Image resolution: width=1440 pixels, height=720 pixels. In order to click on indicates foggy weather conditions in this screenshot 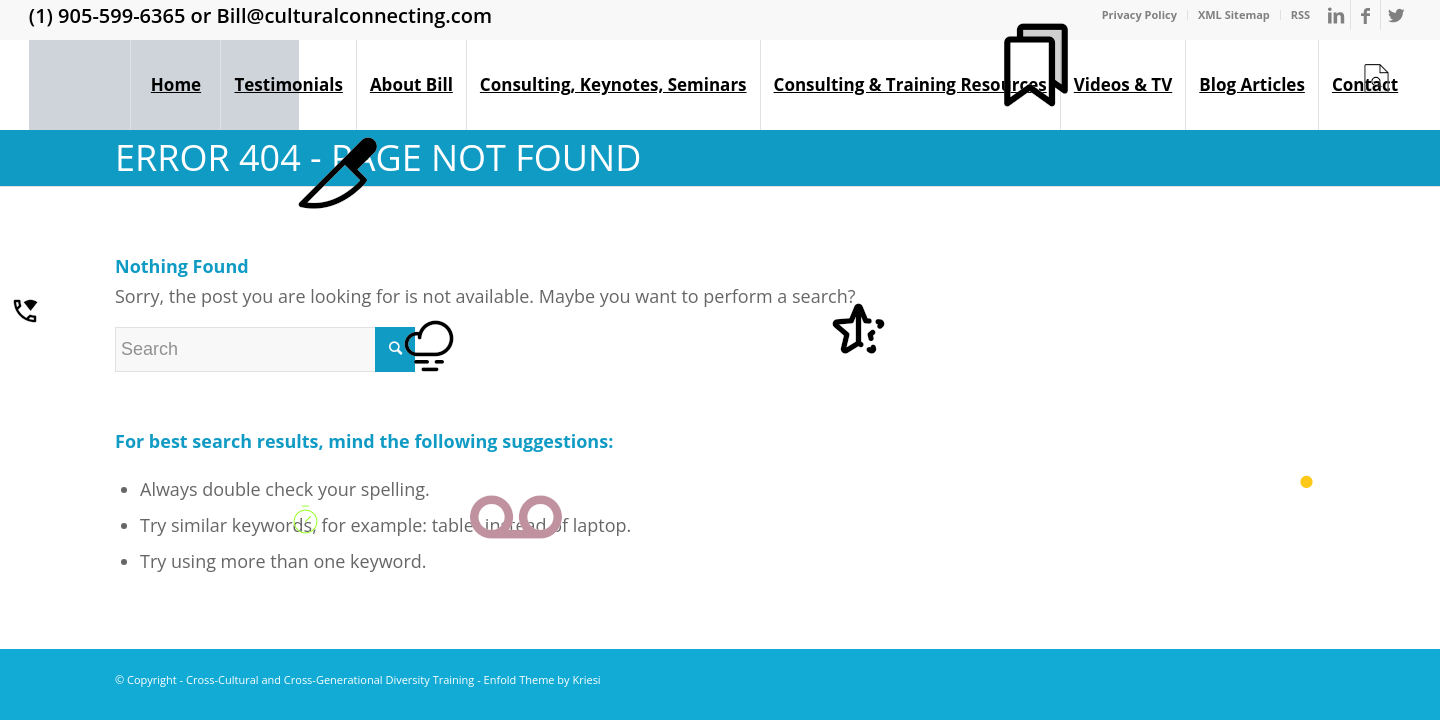, I will do `click(429, 345)`.